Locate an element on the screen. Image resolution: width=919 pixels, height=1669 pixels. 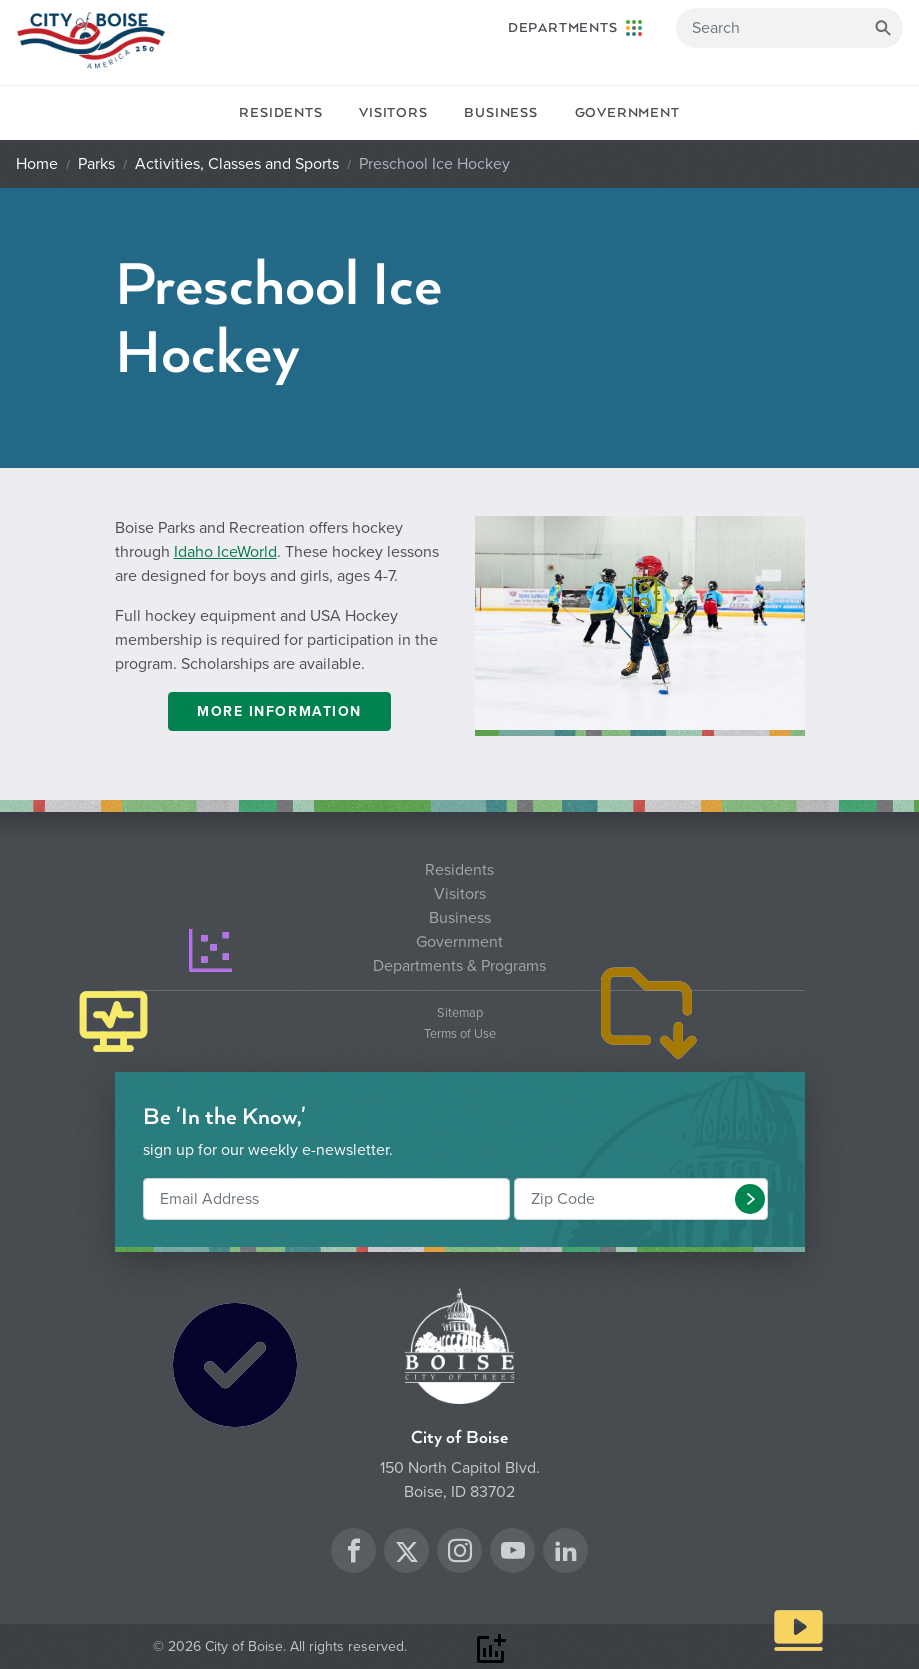
traffic or transportation settings is located at coordinates (644, 595).